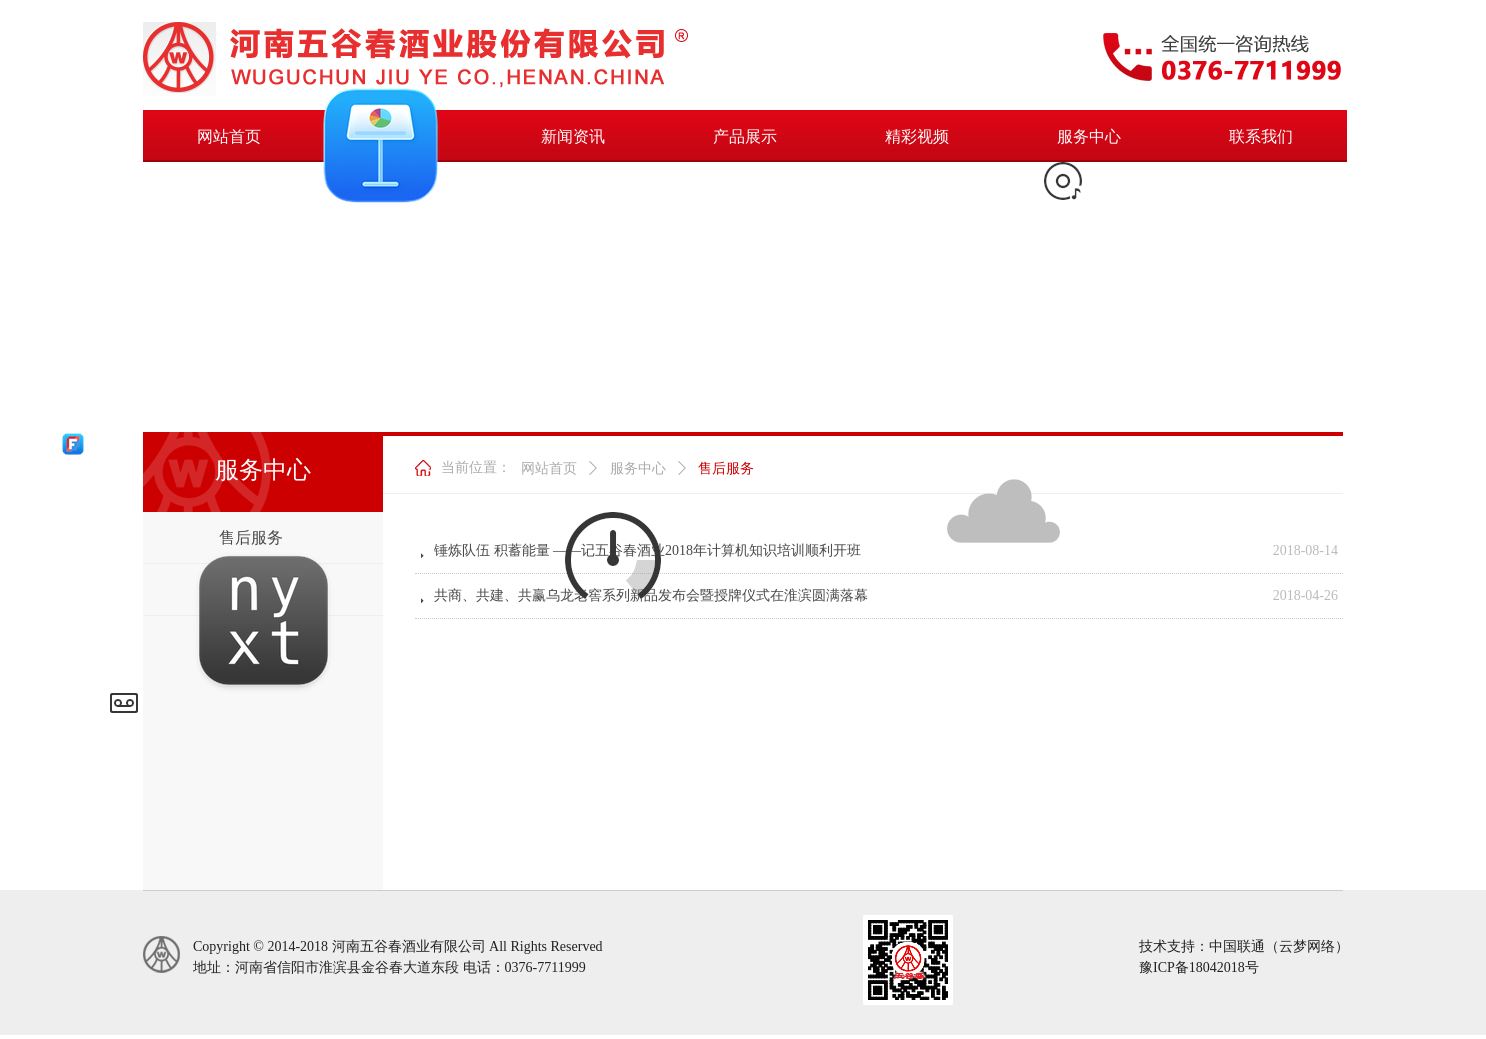 This screenshot has width=1486, height=1039. I want to click on open nyxt web browser, so click(263, 620).